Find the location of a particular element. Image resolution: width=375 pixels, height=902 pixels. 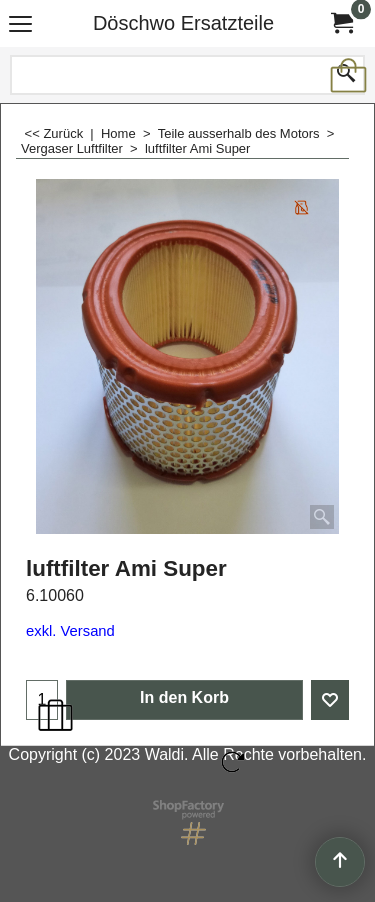

view your shopping bag is located at coordinates (348, 77).